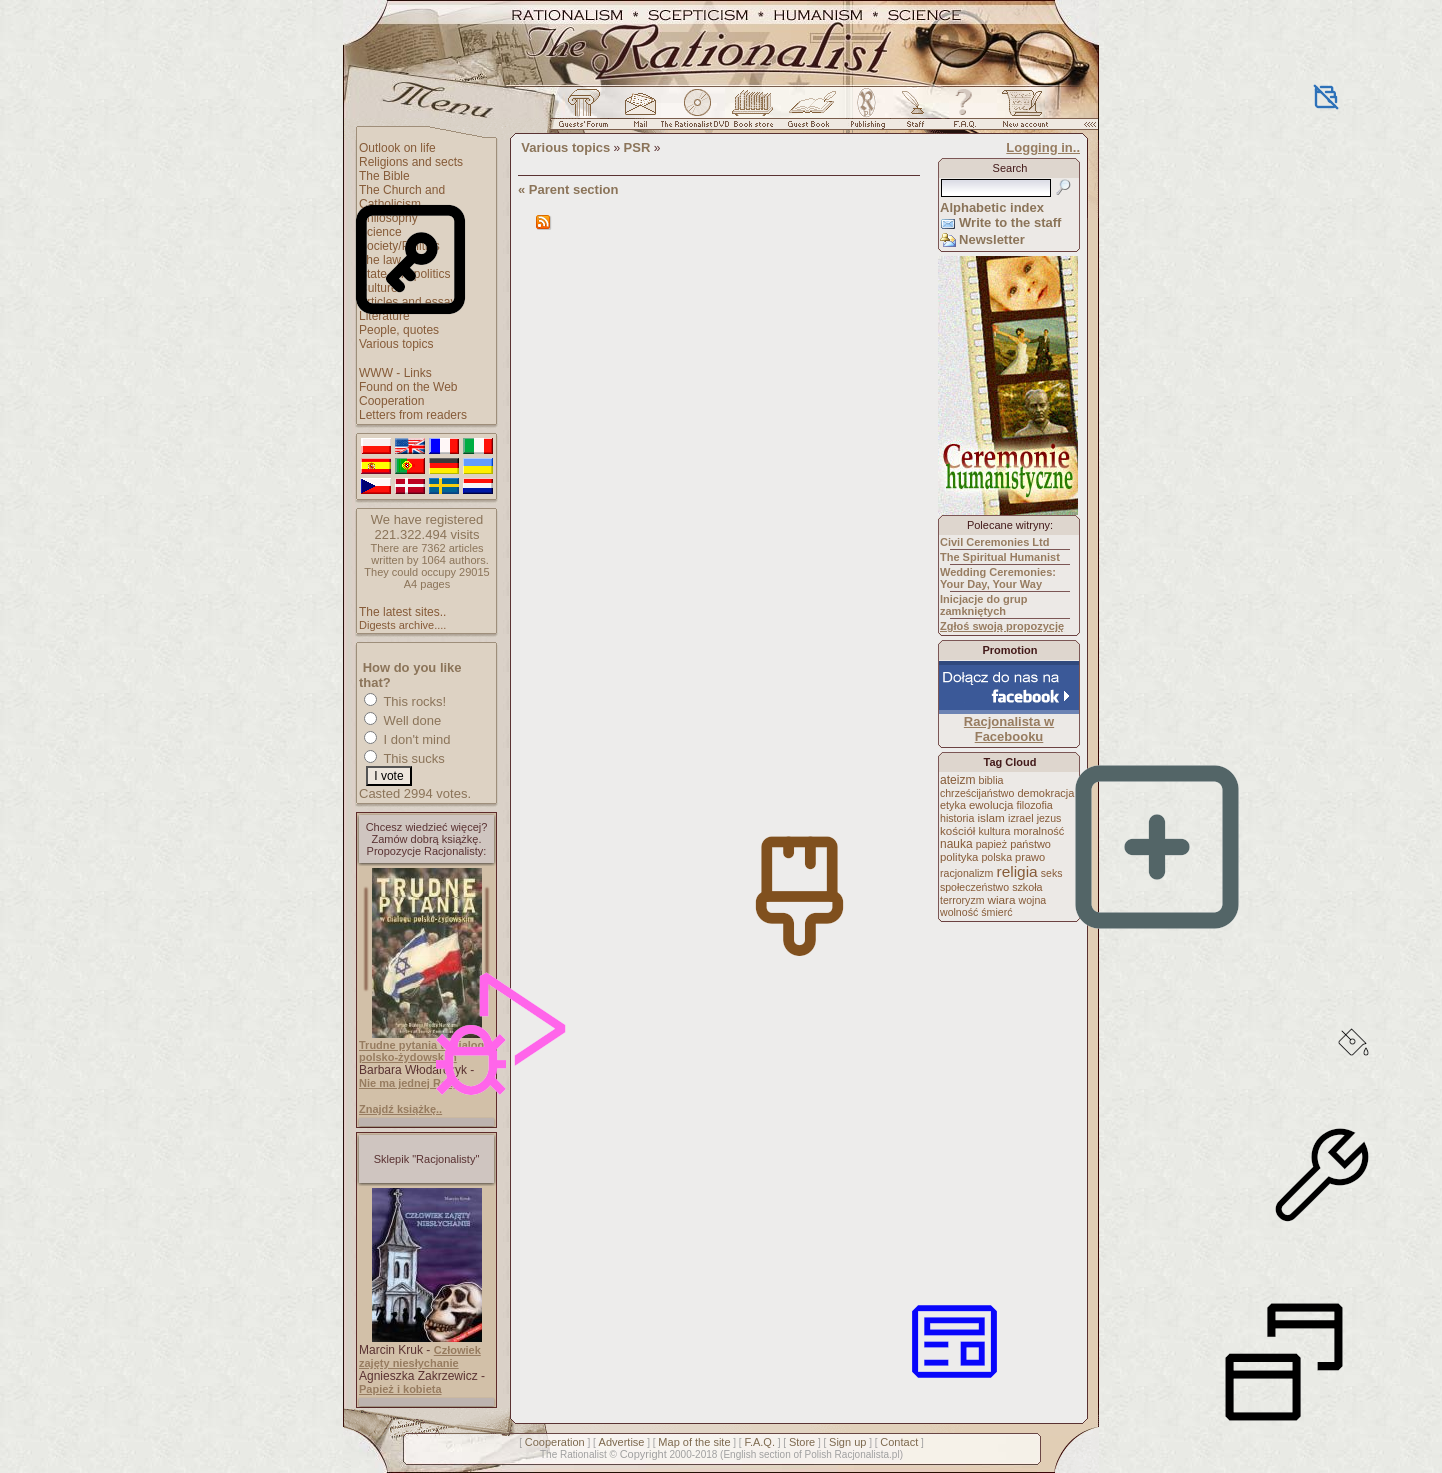 This screenshot has width=1442, height=1473. I want to click on wallet feature unavailable or disabled, so click(1326, 97).